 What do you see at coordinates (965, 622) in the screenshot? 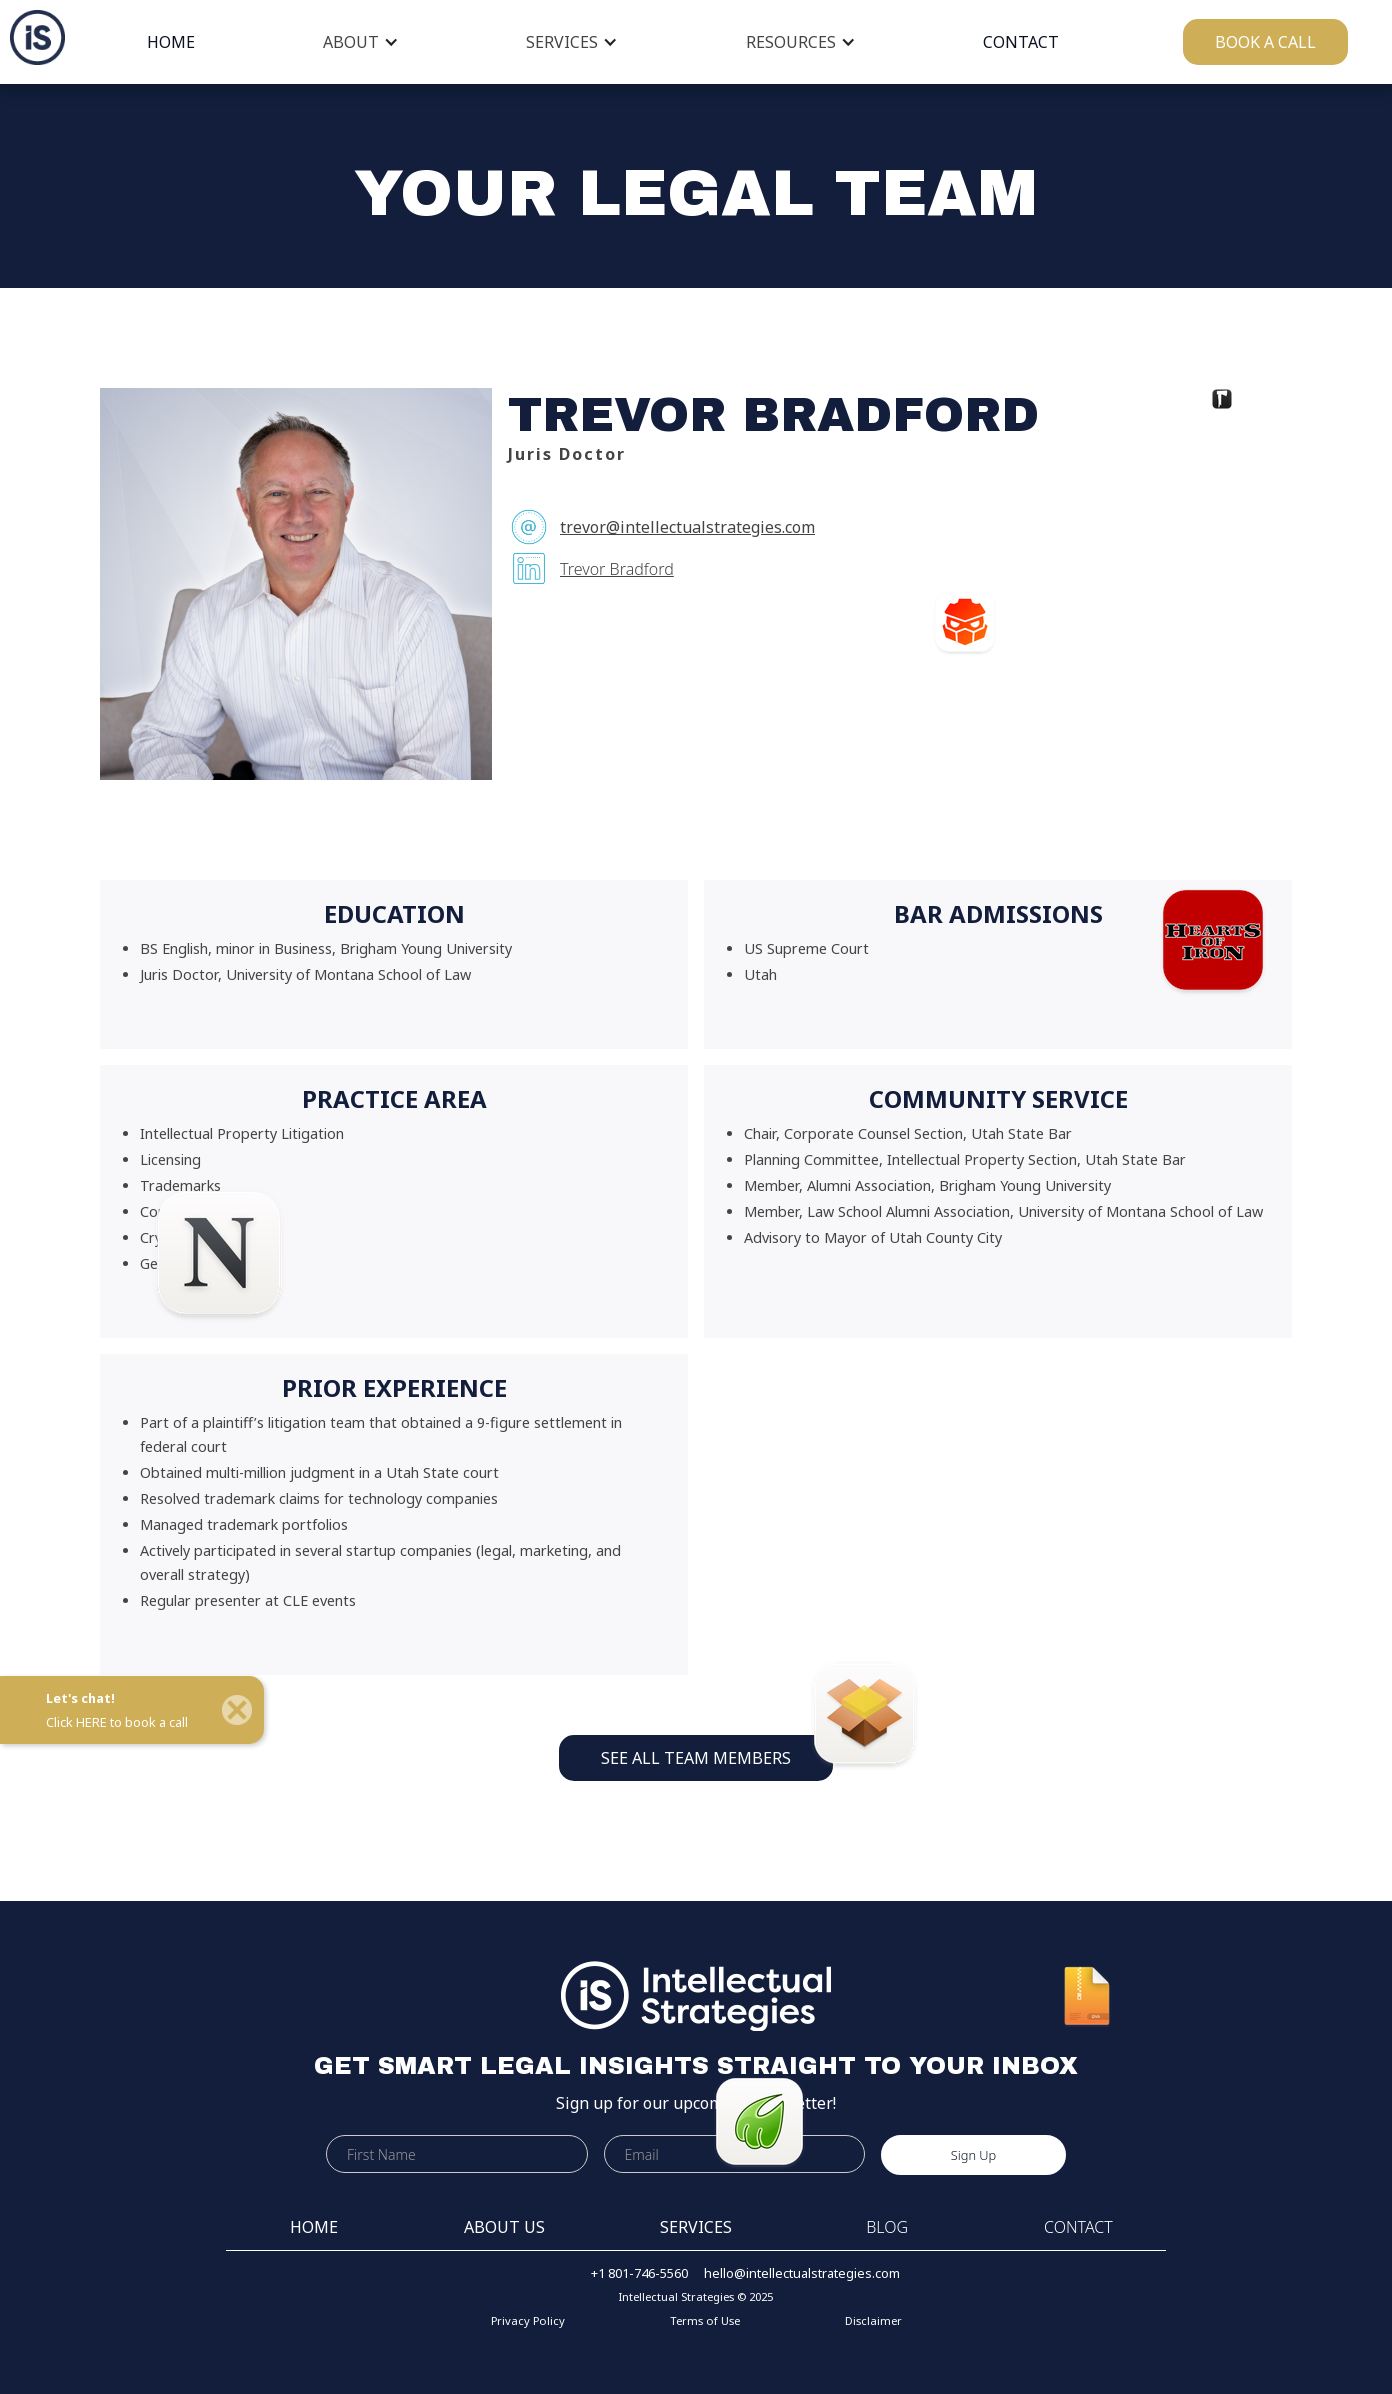
I see `open the Redot game engine application` at bounding box center [965, 622].